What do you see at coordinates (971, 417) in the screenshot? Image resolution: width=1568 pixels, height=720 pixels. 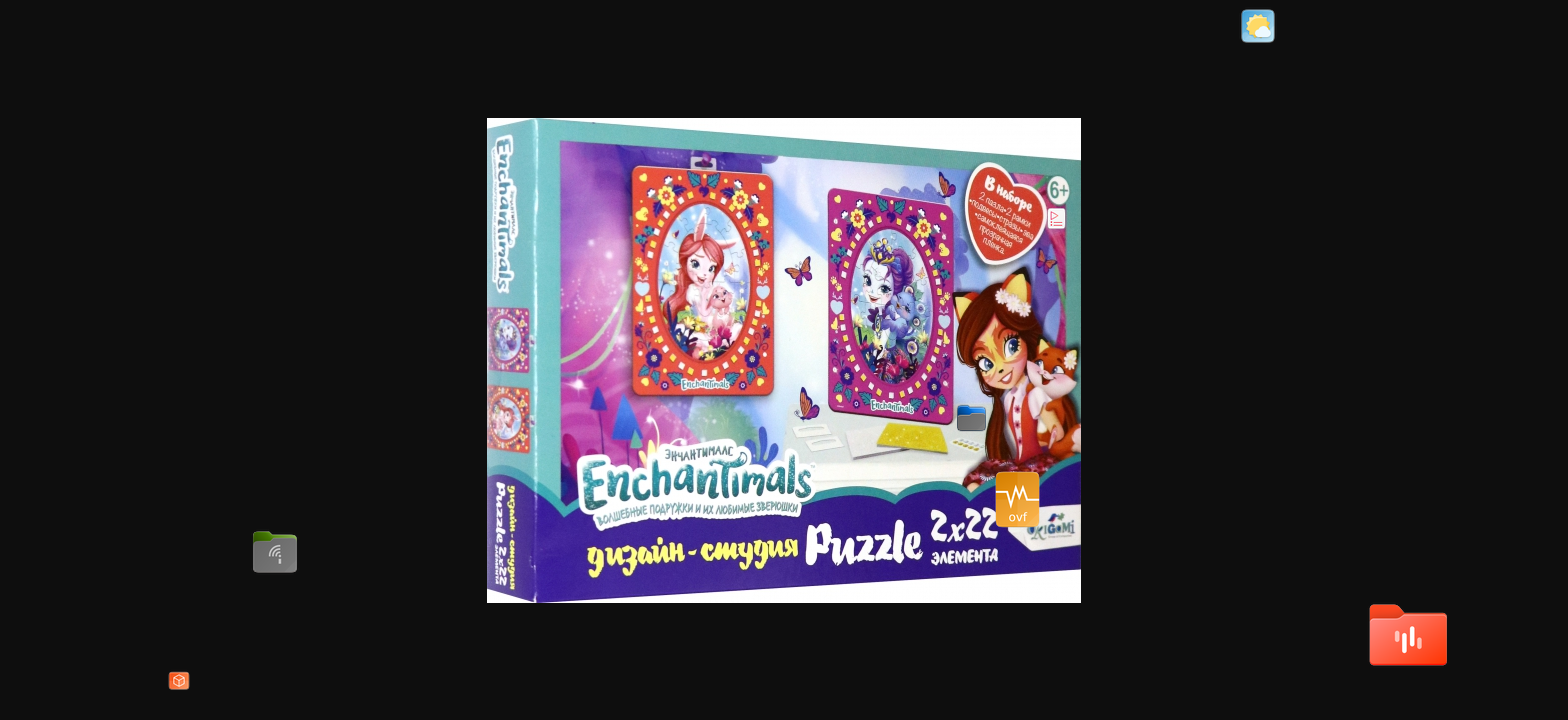 I see `drop files here to move them into this folder` at bounding box center [971, 417].